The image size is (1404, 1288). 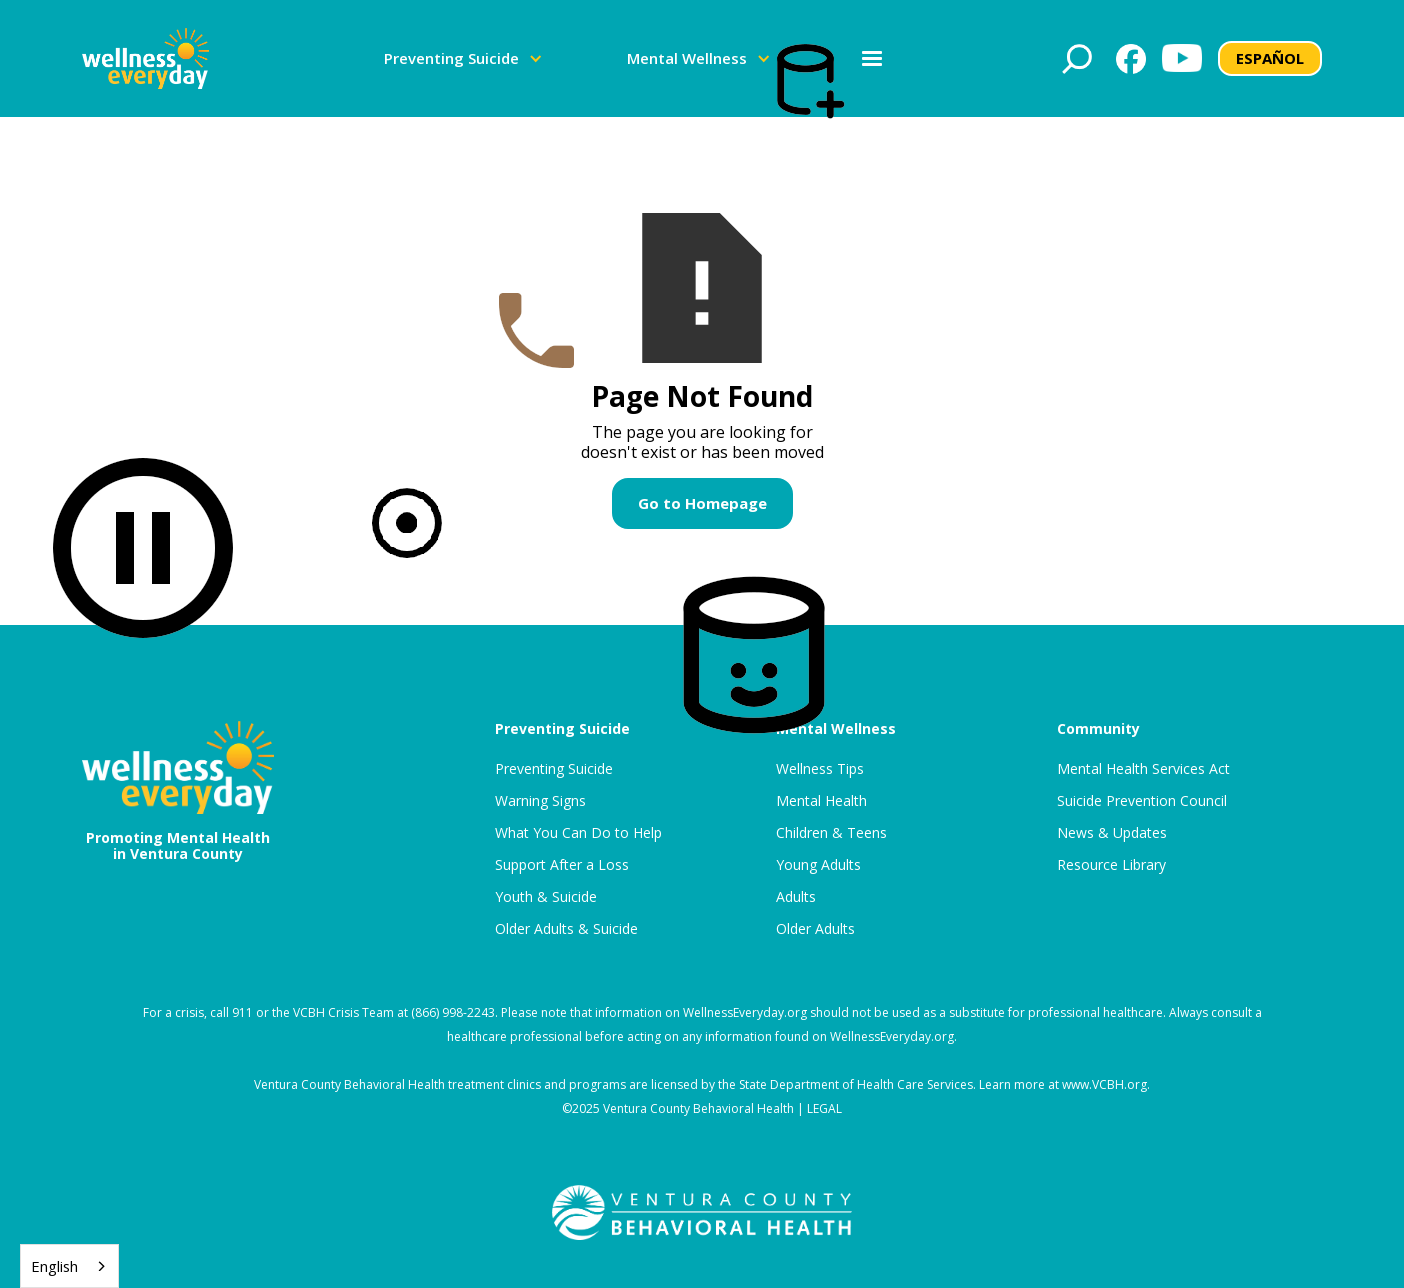 I want to click on adjust image or display settings, so click(x=407, y=523).